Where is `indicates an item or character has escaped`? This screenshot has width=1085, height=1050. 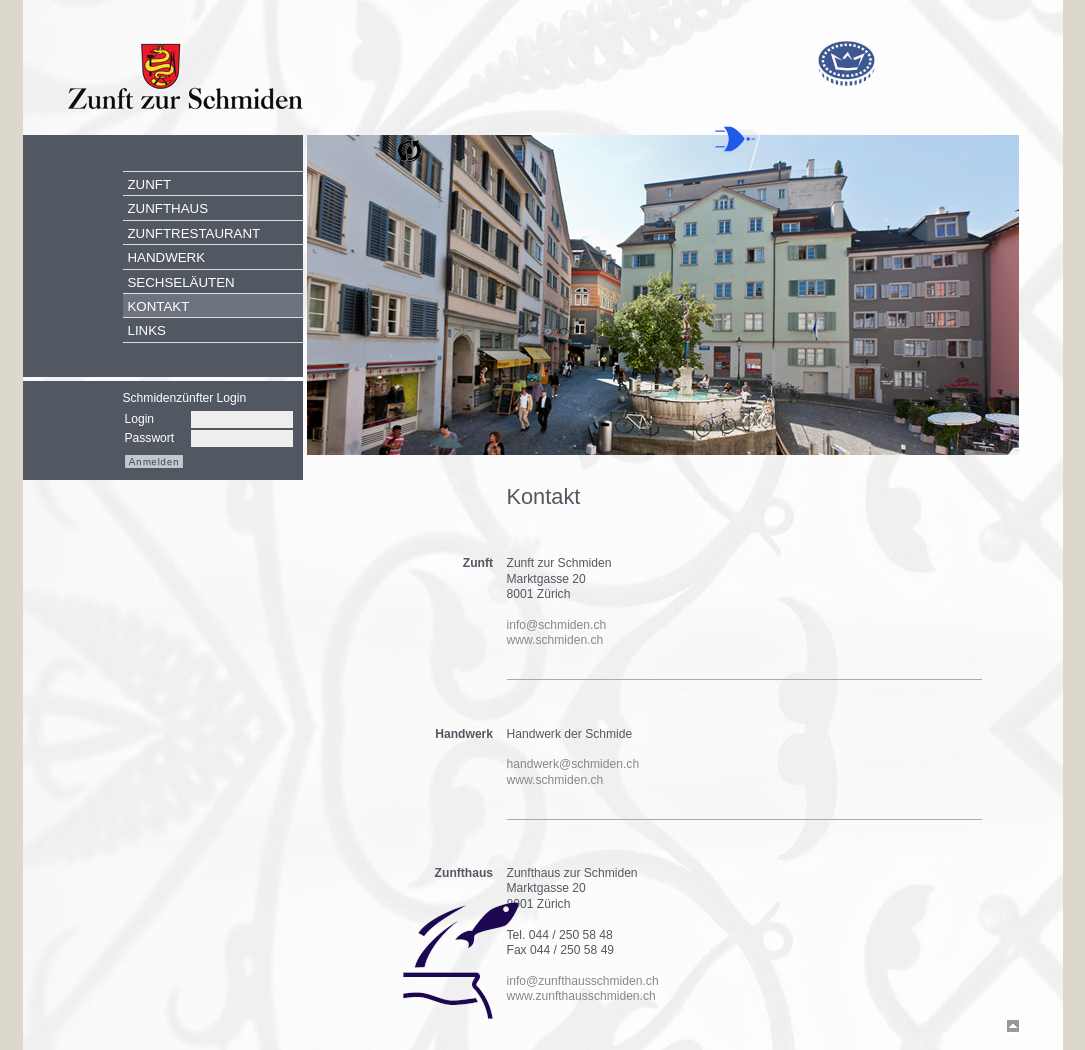
indicates an item or character has escaped is located at coordinates (463, 959).